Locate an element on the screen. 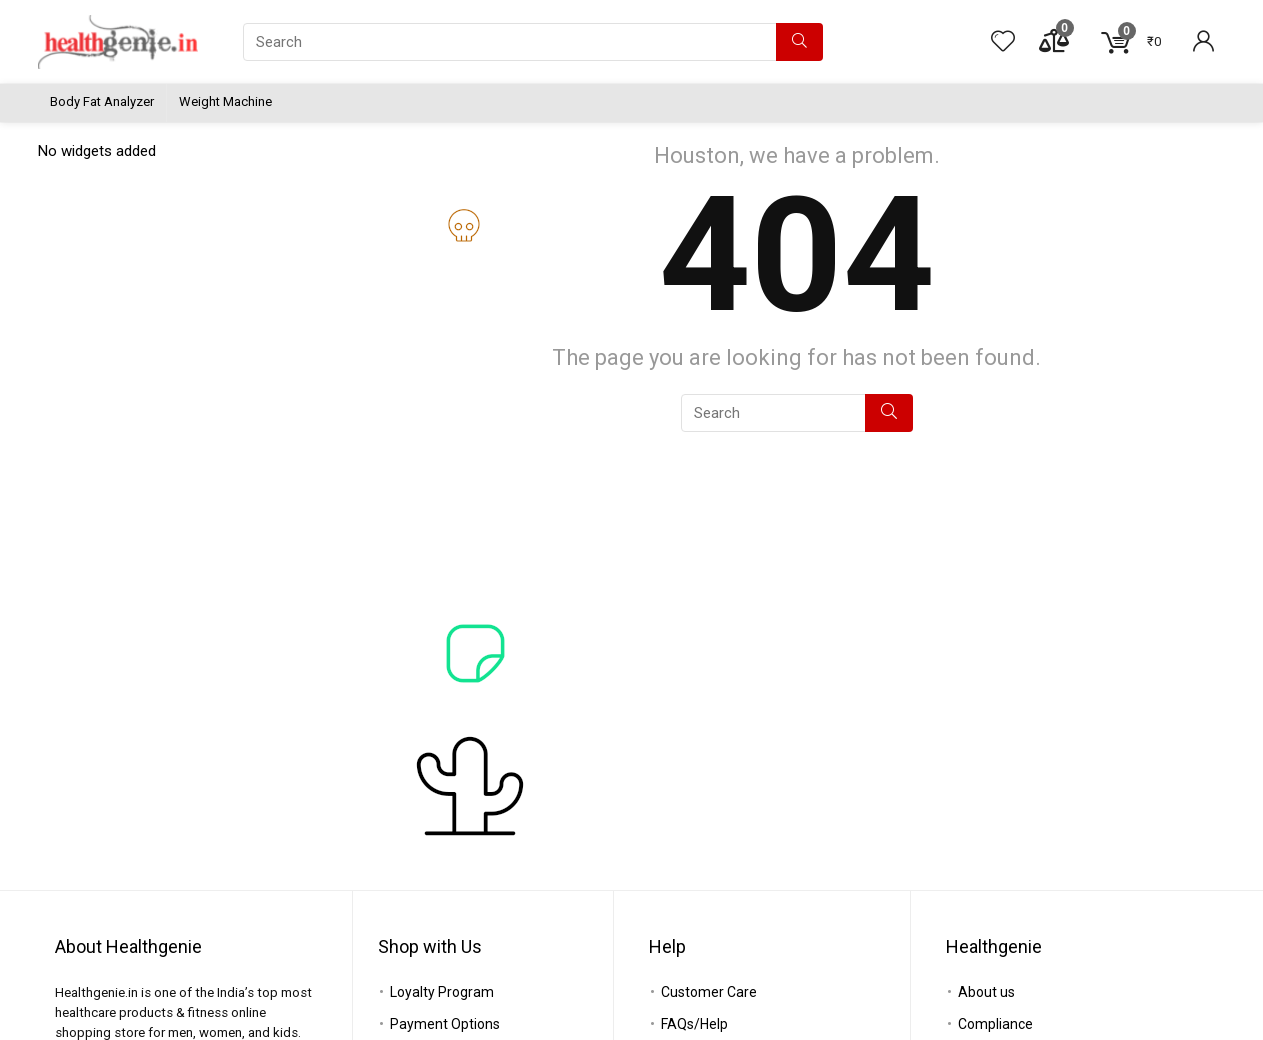 This screenshot has width=1263, height=1040. indicates desert or arid climate theme is located at coordinates (470, 790).